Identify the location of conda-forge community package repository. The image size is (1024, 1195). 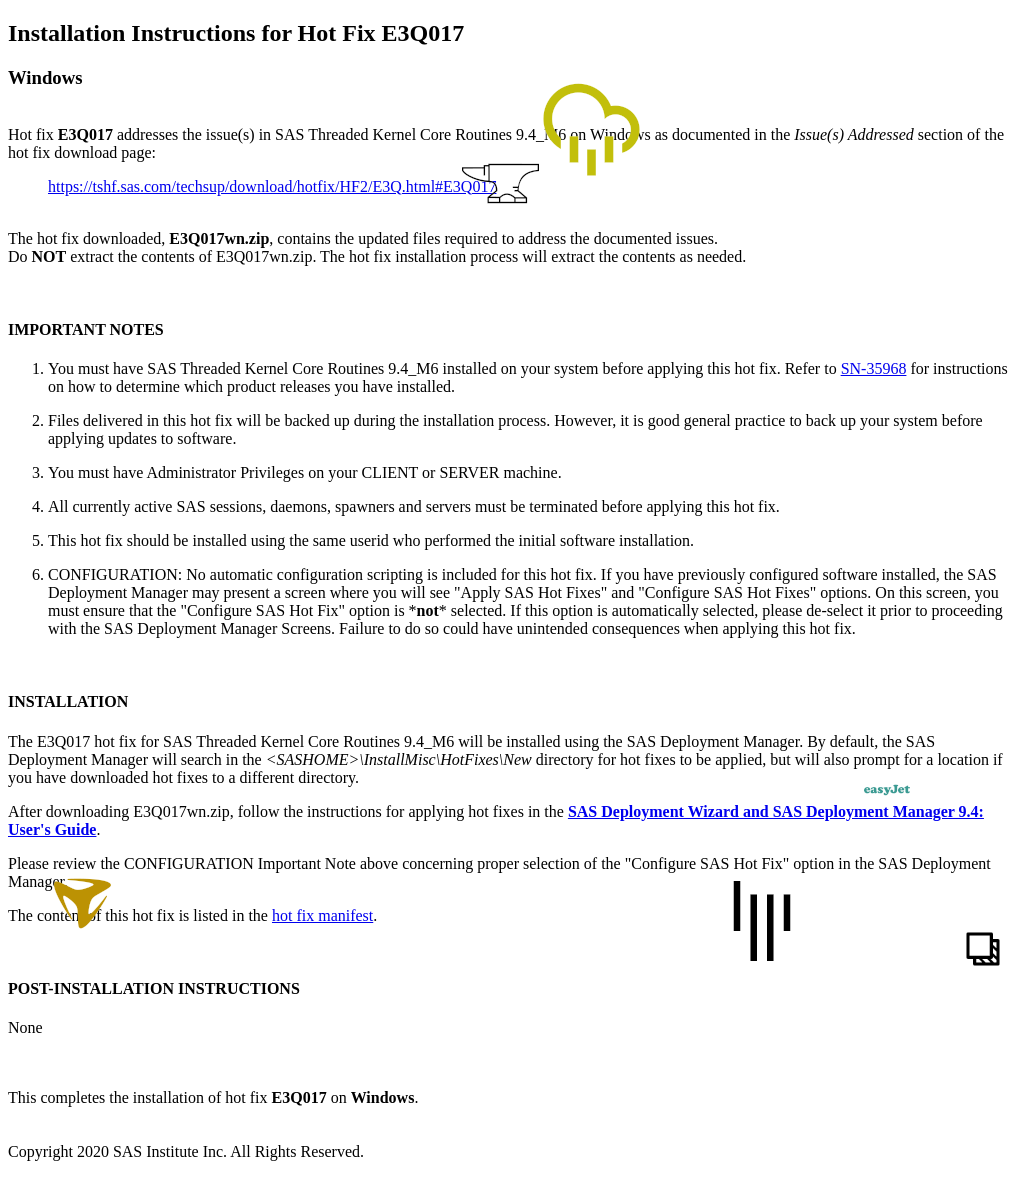
(500, 183).